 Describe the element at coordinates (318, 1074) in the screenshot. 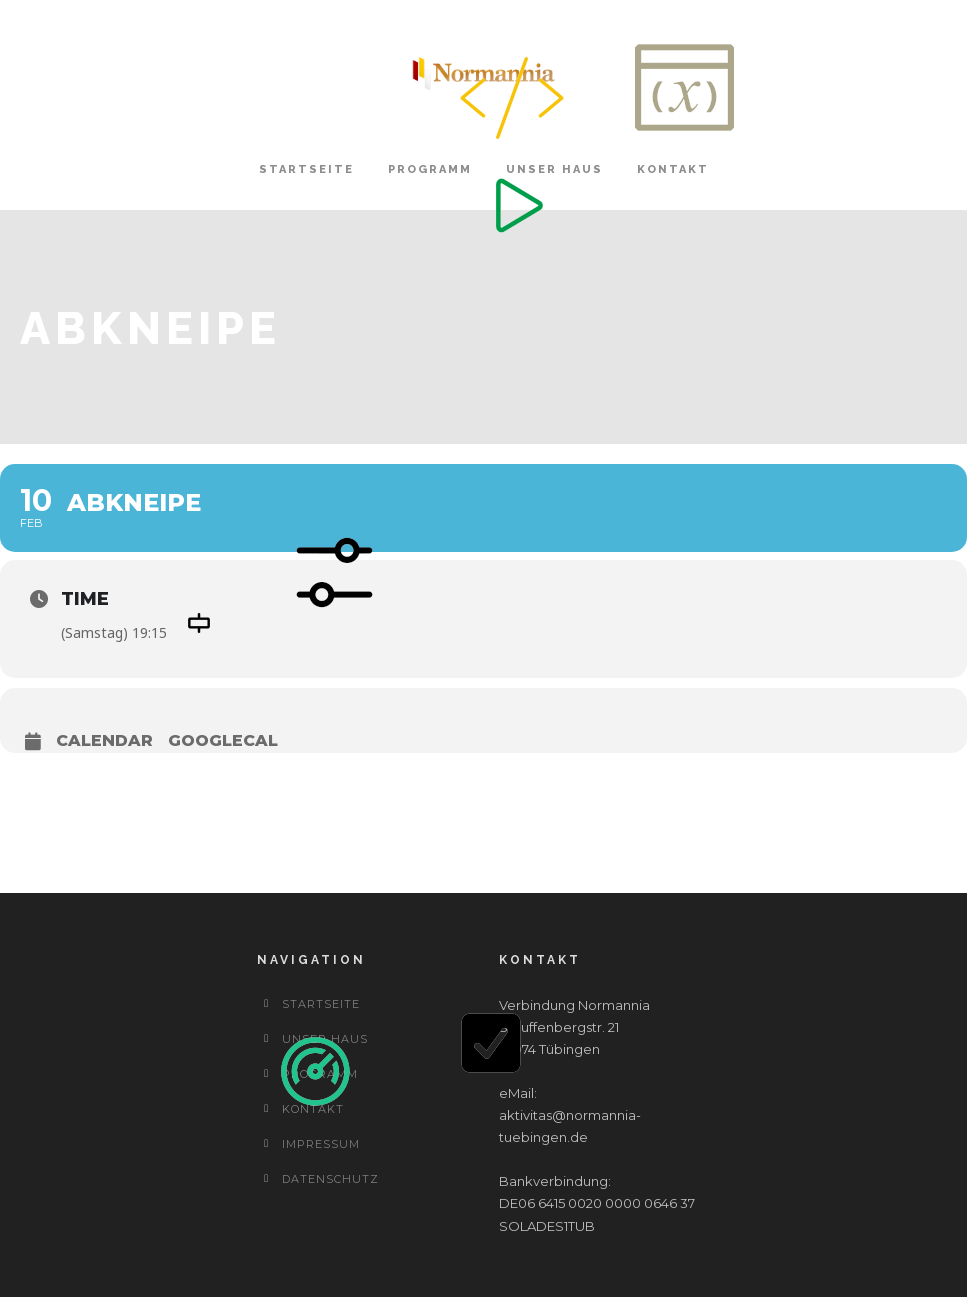

I see `access the dashboard overview` at that location.